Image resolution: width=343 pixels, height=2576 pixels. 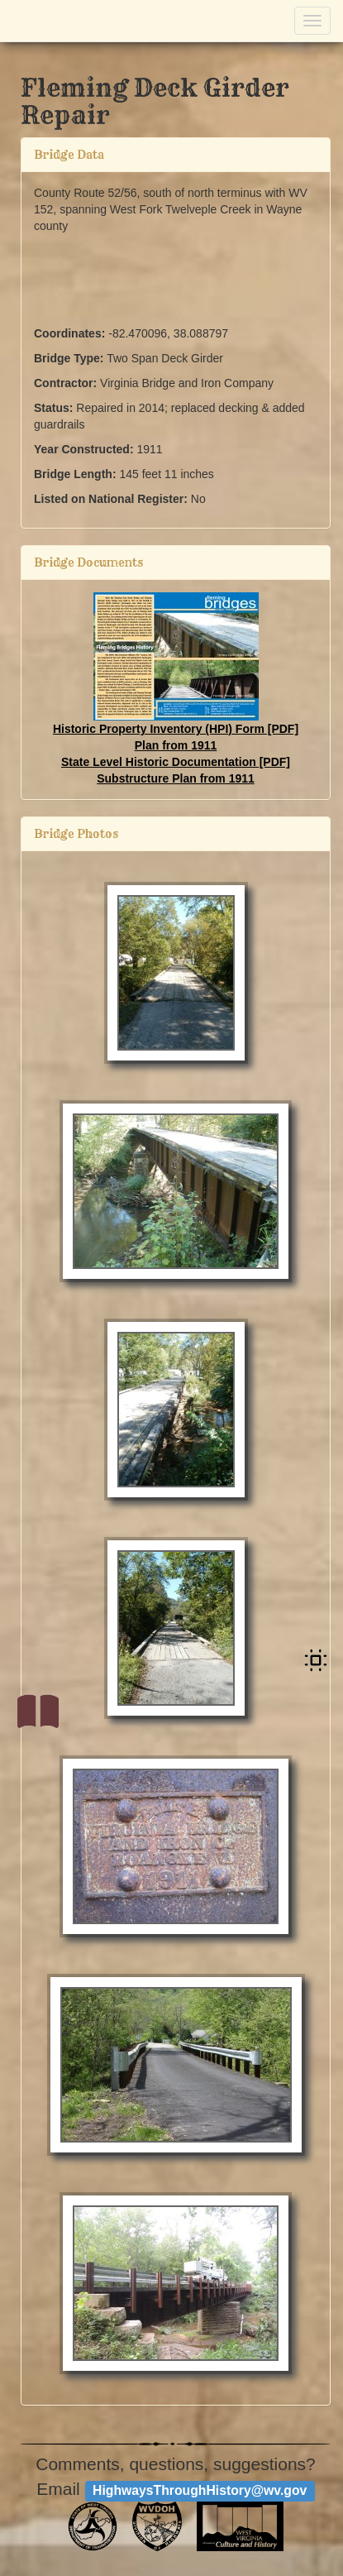 I want to click on open your library or reading list, so click(x=38, y=1712).